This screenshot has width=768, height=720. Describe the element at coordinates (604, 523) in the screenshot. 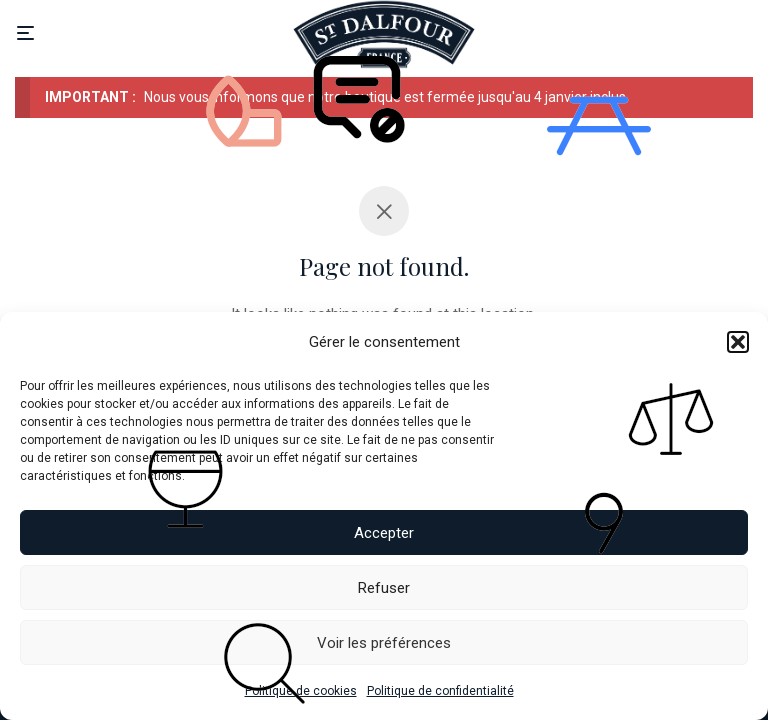

I see `indicates the number nine in a list or sequence` at that location.